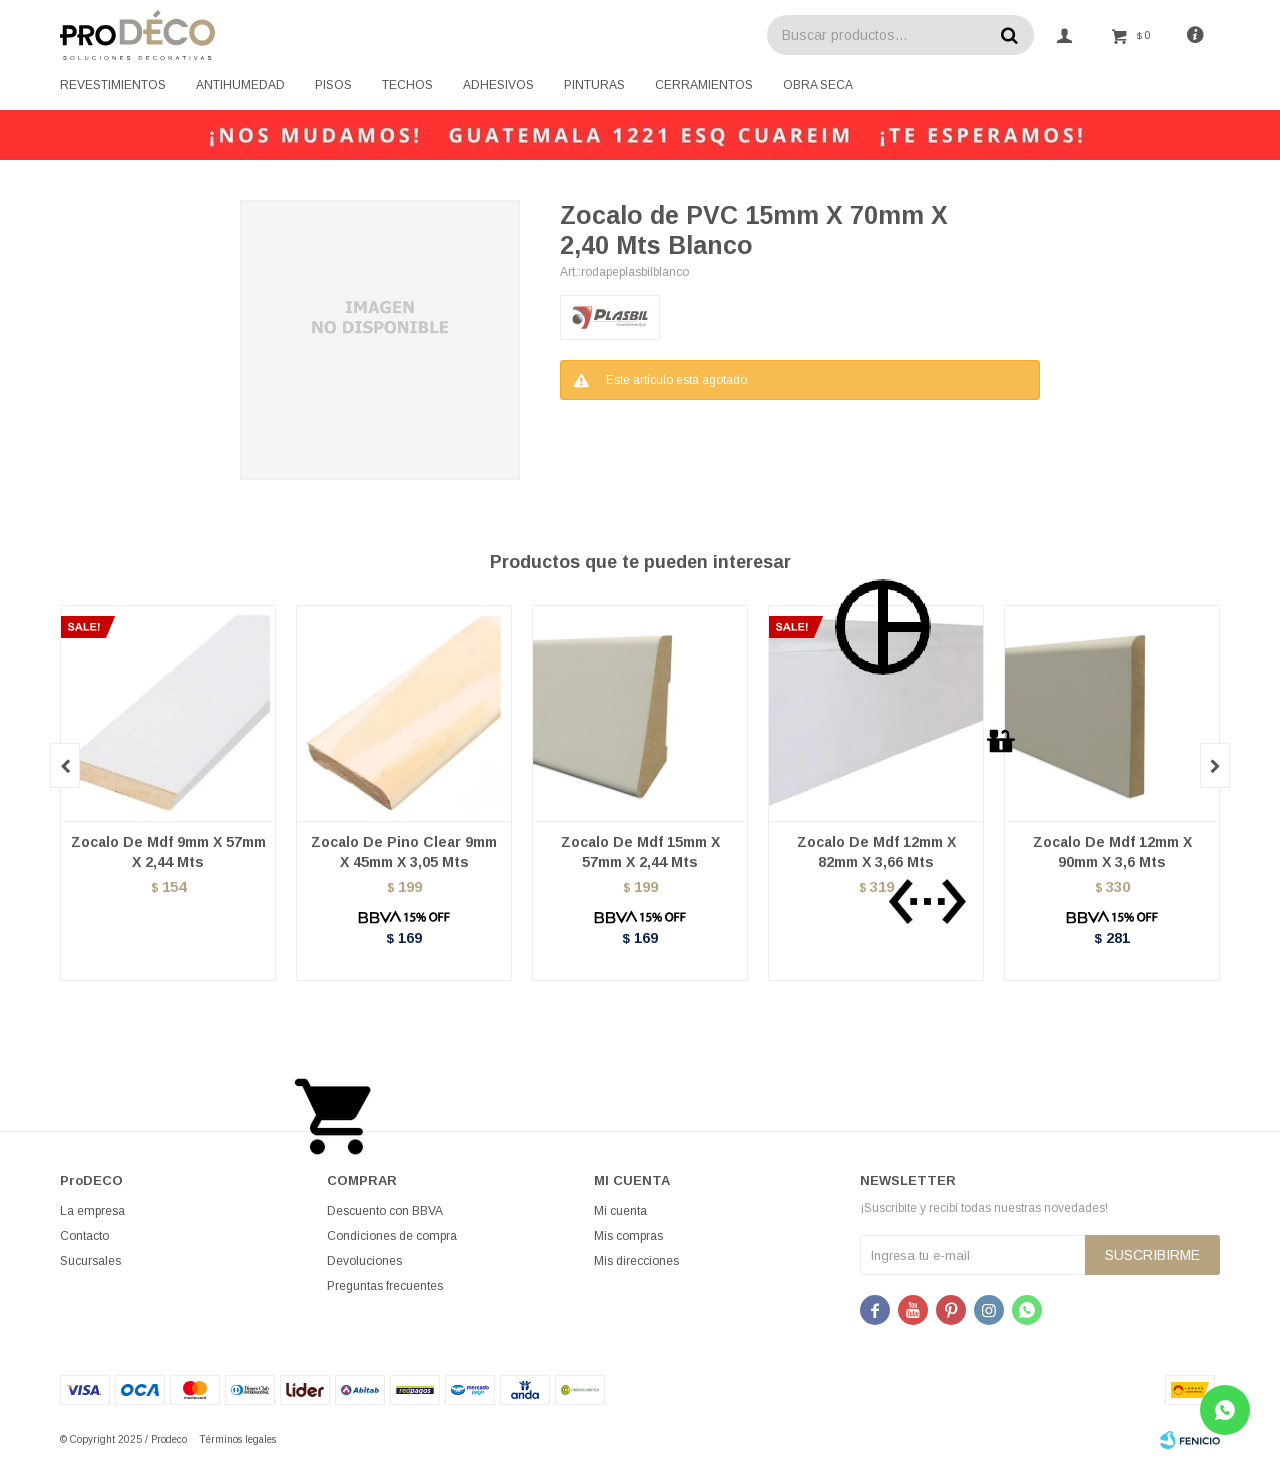 The height and width of the screenshot is (1465, 1280). What do you see at coordinates (1001, 741) in the screenshot?
I see `browse kitchen countertop options` at bounding box center [1001, 741].